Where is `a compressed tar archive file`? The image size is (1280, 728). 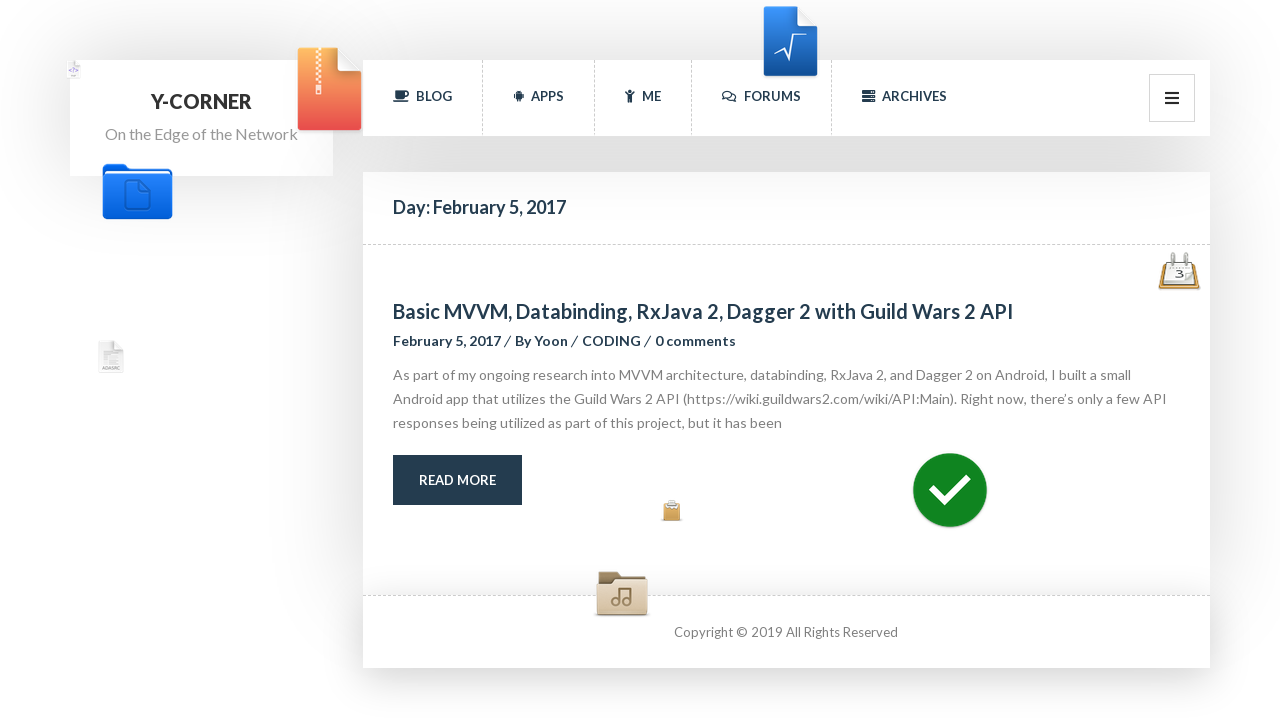
a compressed tar archive file is located at coordinates (329, 90).